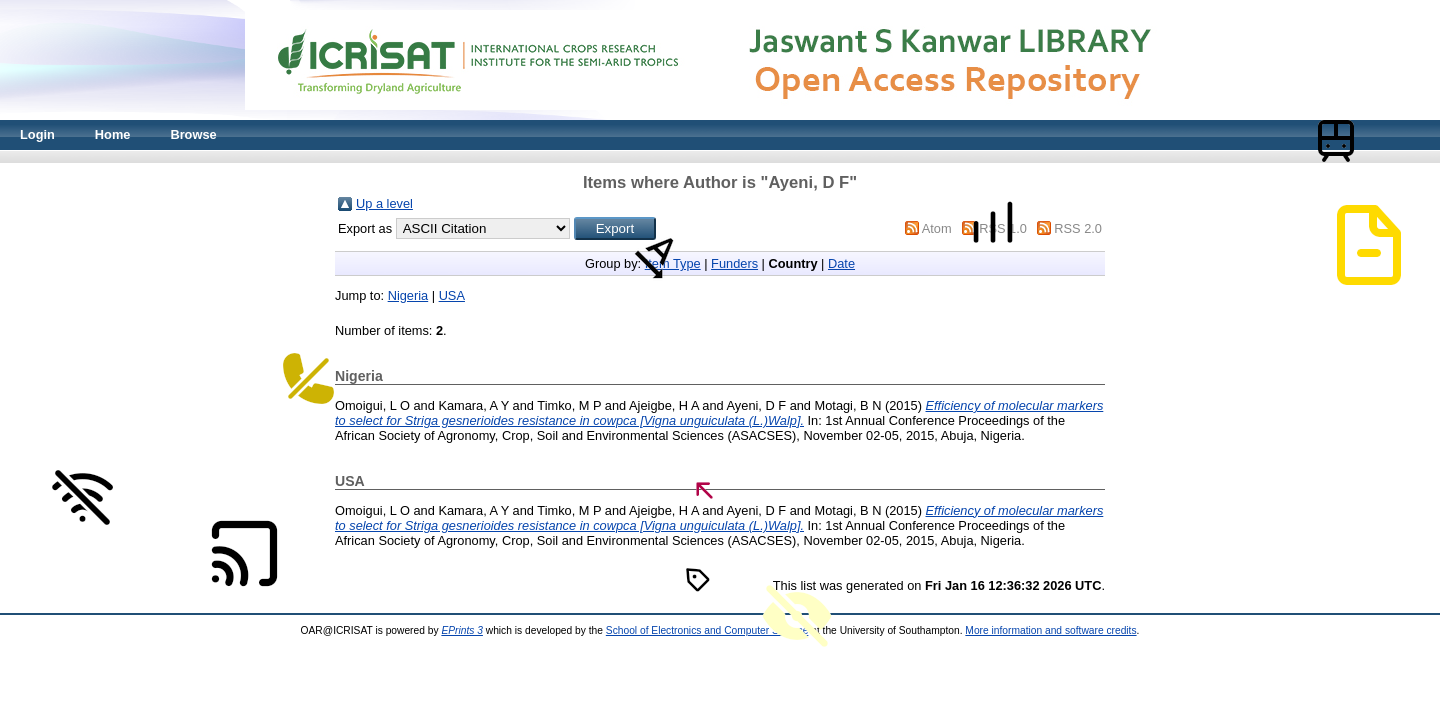 This screenshot has height=721, width=1440. What do you see at coordinates (704, 490) in the screenshot?
I see `navigate to parent folder or previous level` at bounding box center [704, 490].